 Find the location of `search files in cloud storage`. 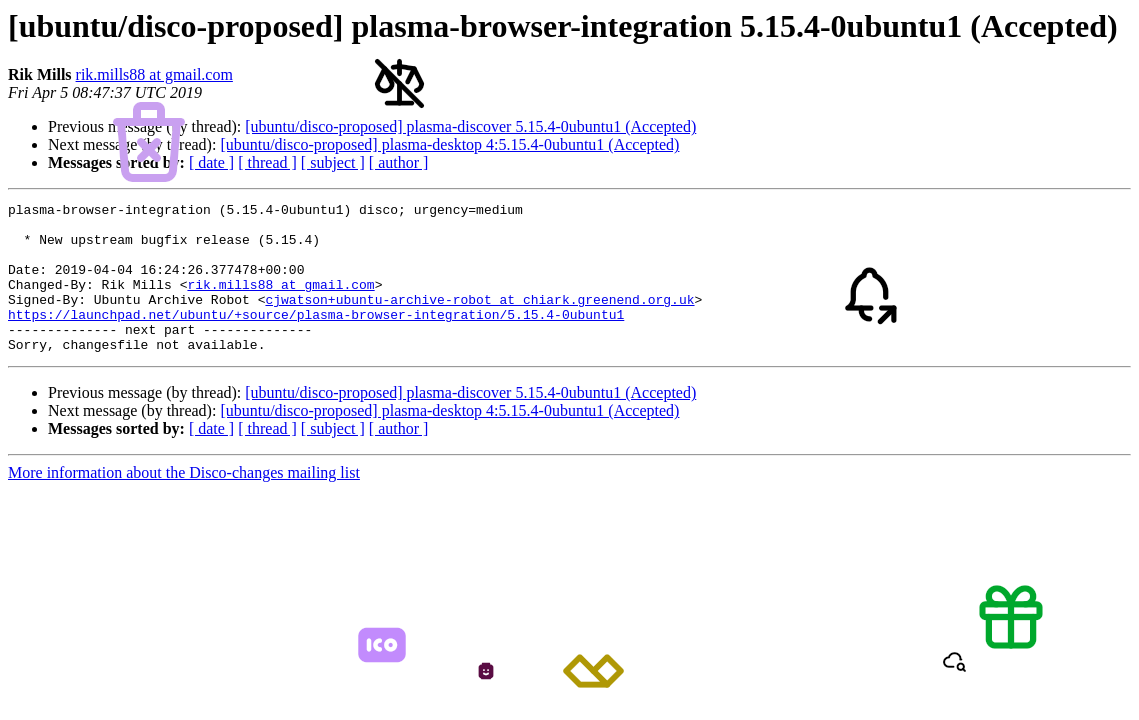

search files in cloud storage is located at coordinates (954, 660).